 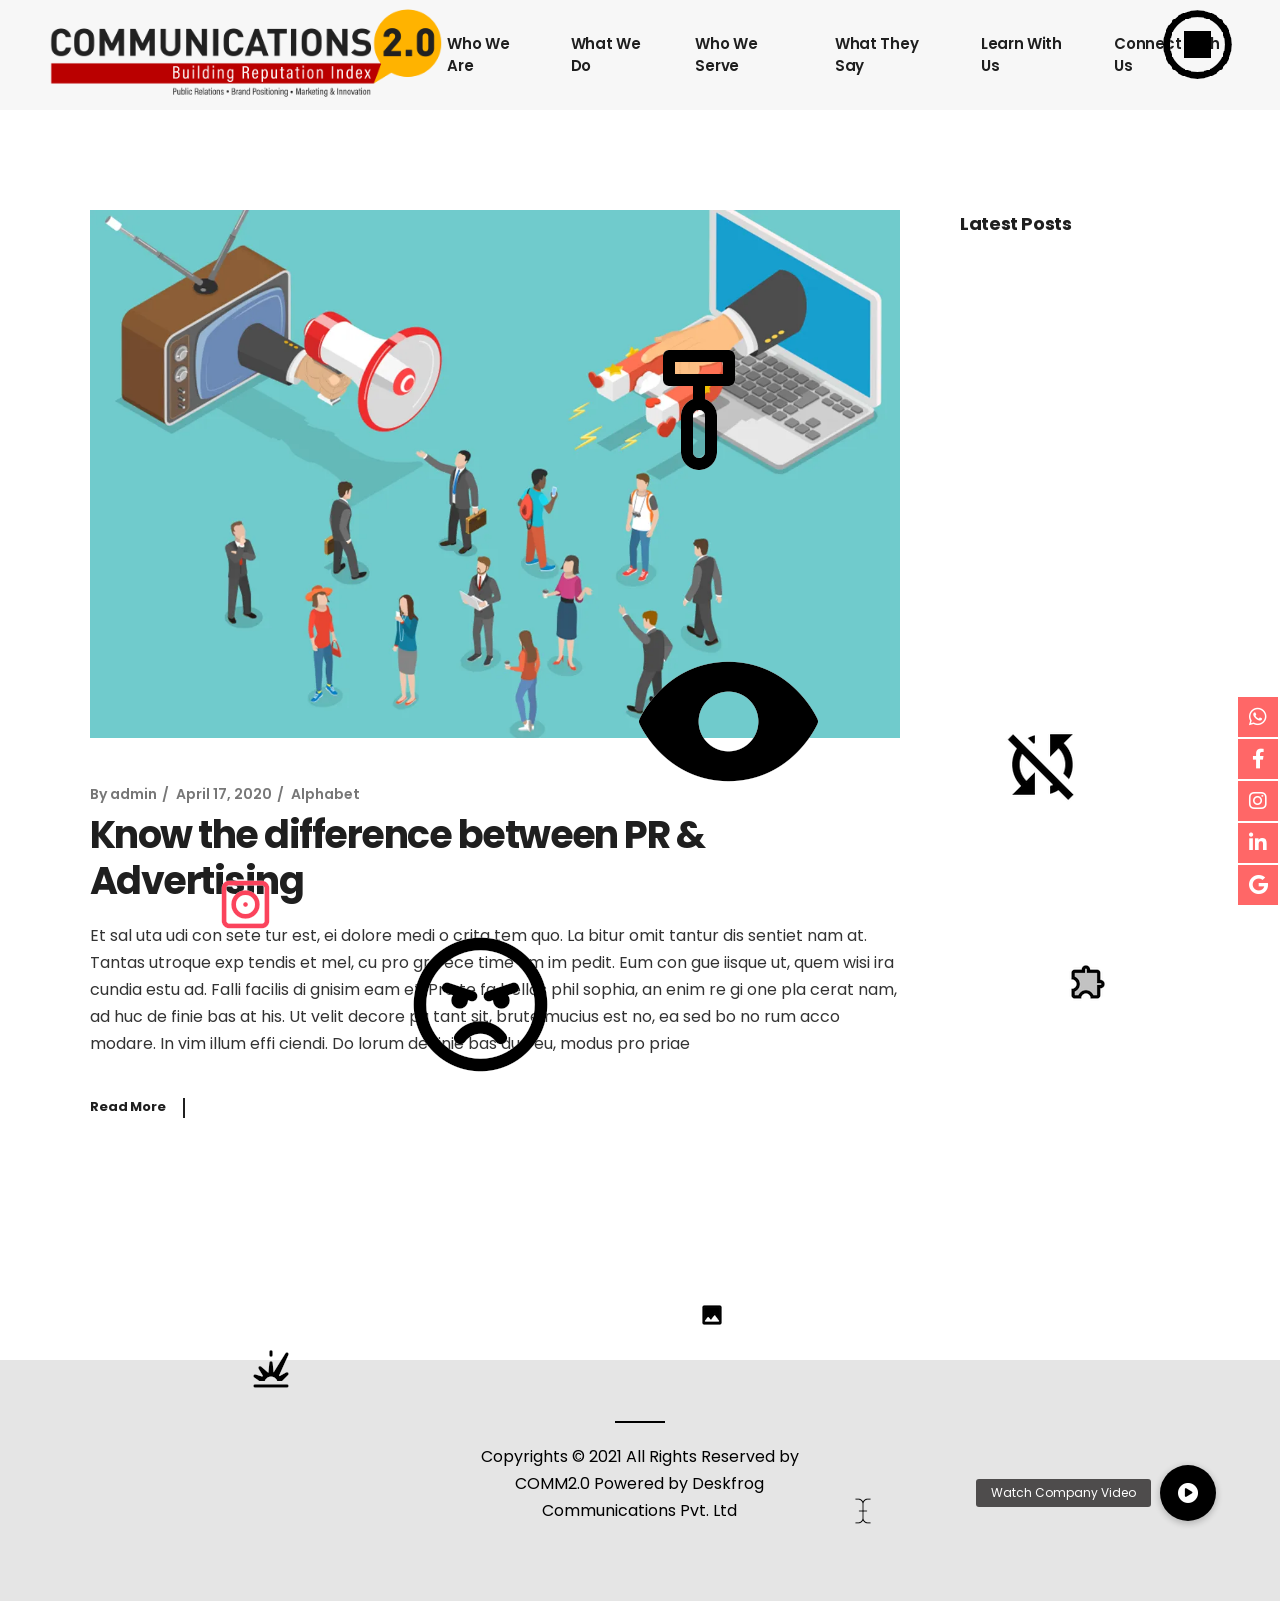 What do you see at coordinates (863, 1511) in the screenshot?
I see `text input field is active` at bounding box center [863, 1511].